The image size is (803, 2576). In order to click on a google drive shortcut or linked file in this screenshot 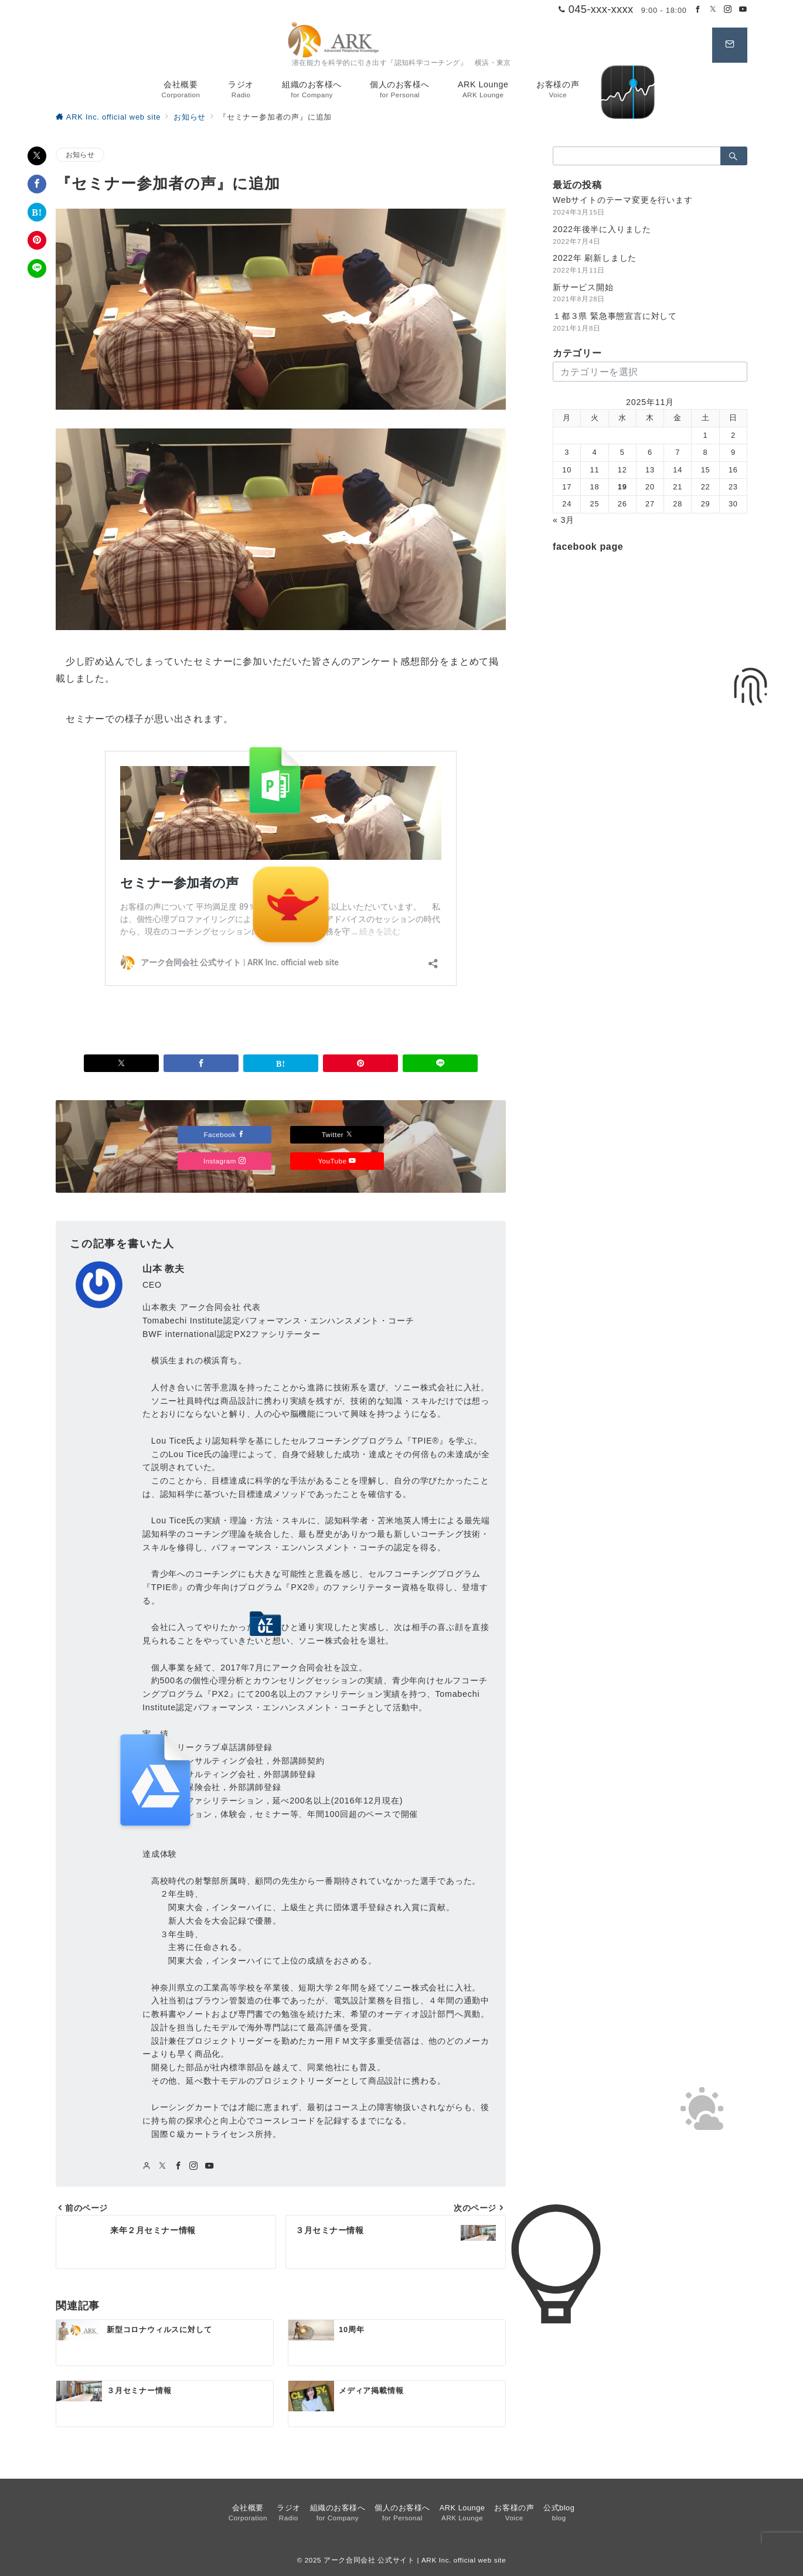, I will do `click(155, 1782)`.